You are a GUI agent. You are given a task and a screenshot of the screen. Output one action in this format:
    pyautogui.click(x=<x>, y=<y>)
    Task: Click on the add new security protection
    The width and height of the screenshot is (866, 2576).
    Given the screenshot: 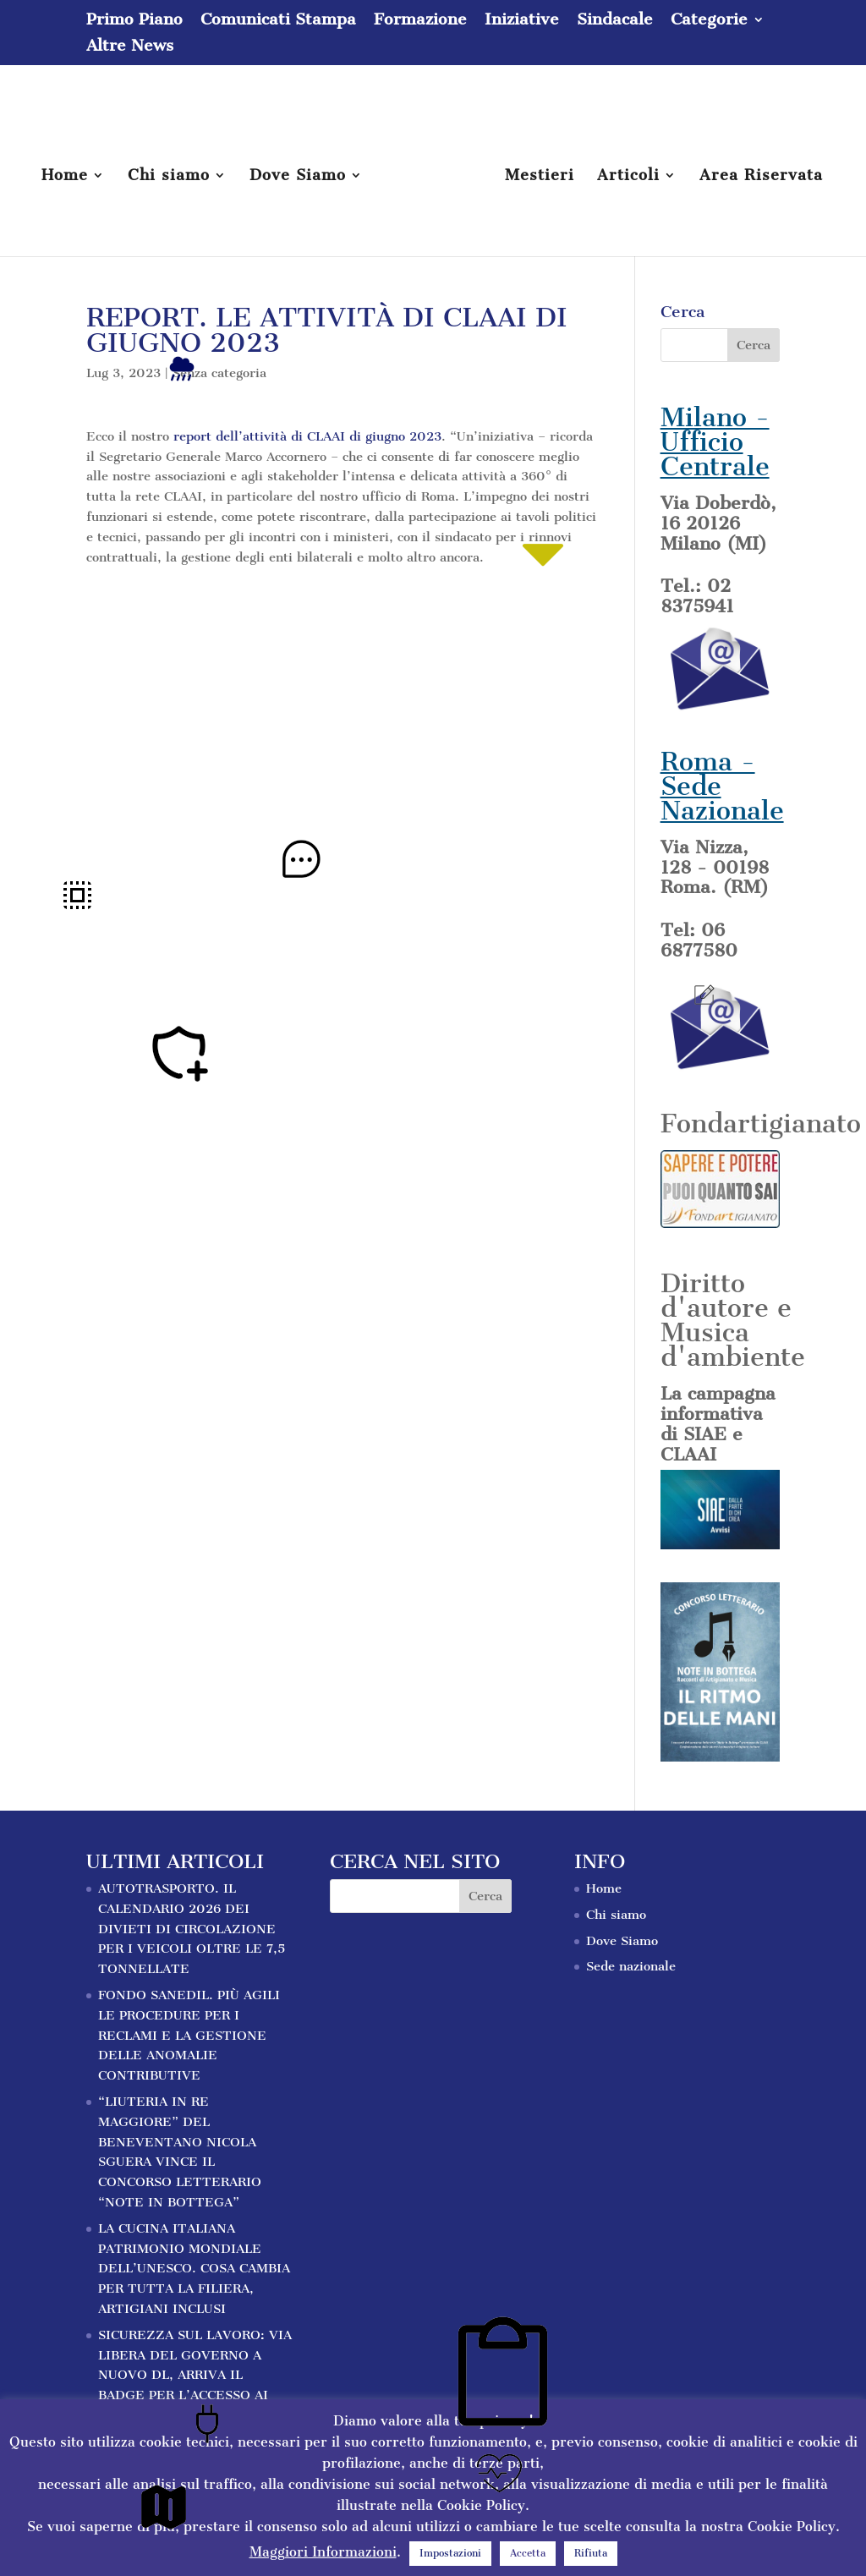 What is the action you would take?
    pyautogui.click(x=178, y=1052)
    